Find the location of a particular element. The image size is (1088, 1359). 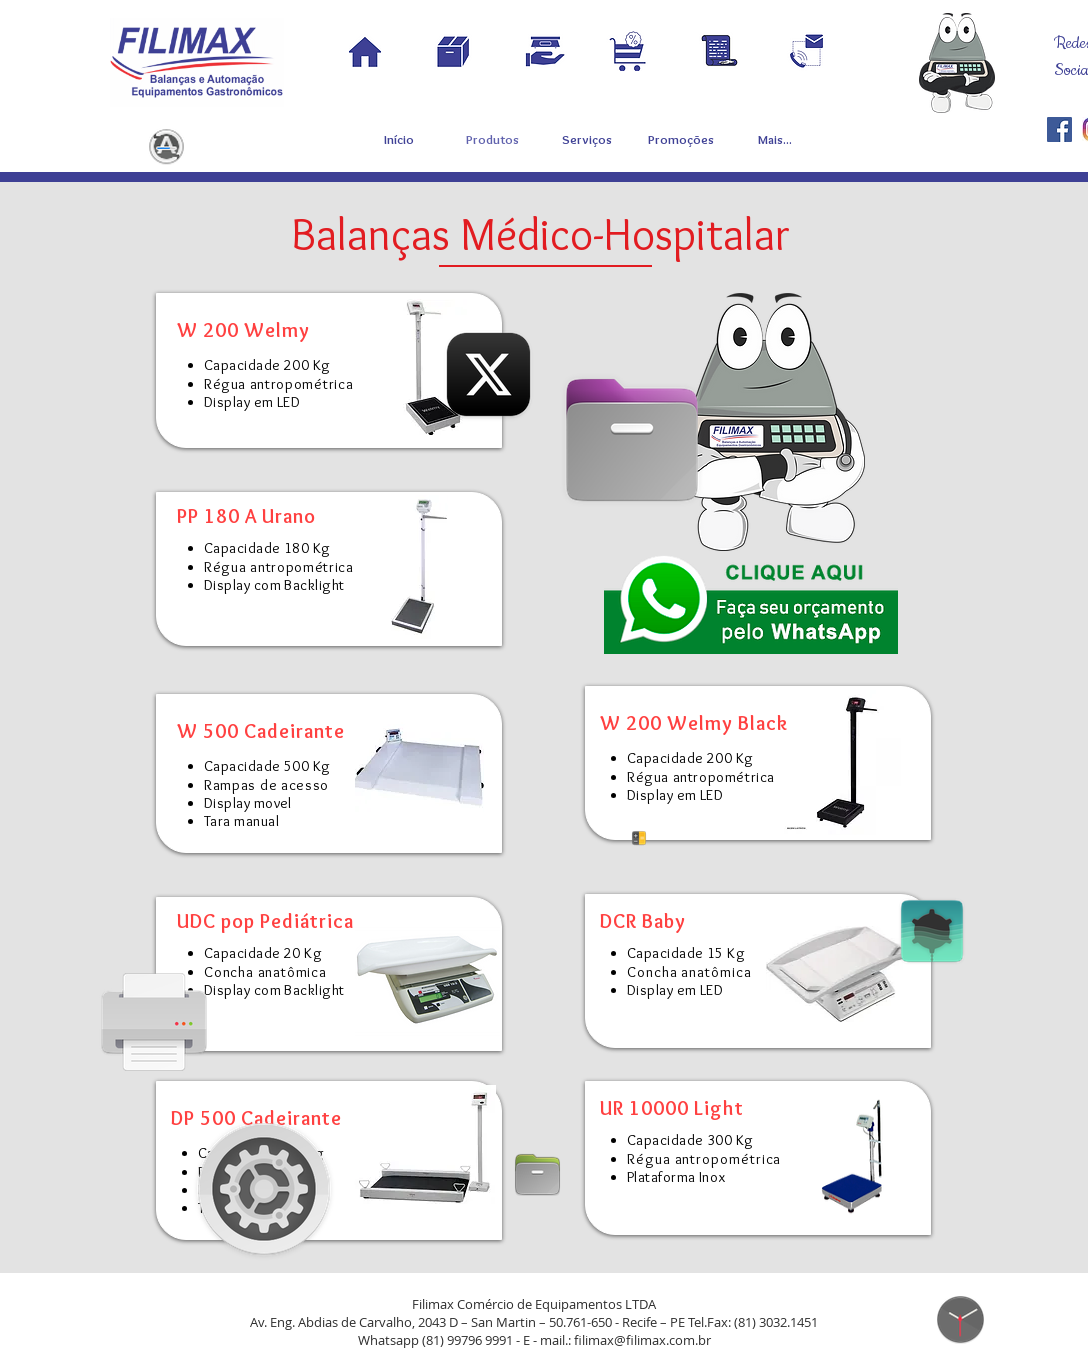

check for available software updates is located at coordinates (166, 146).